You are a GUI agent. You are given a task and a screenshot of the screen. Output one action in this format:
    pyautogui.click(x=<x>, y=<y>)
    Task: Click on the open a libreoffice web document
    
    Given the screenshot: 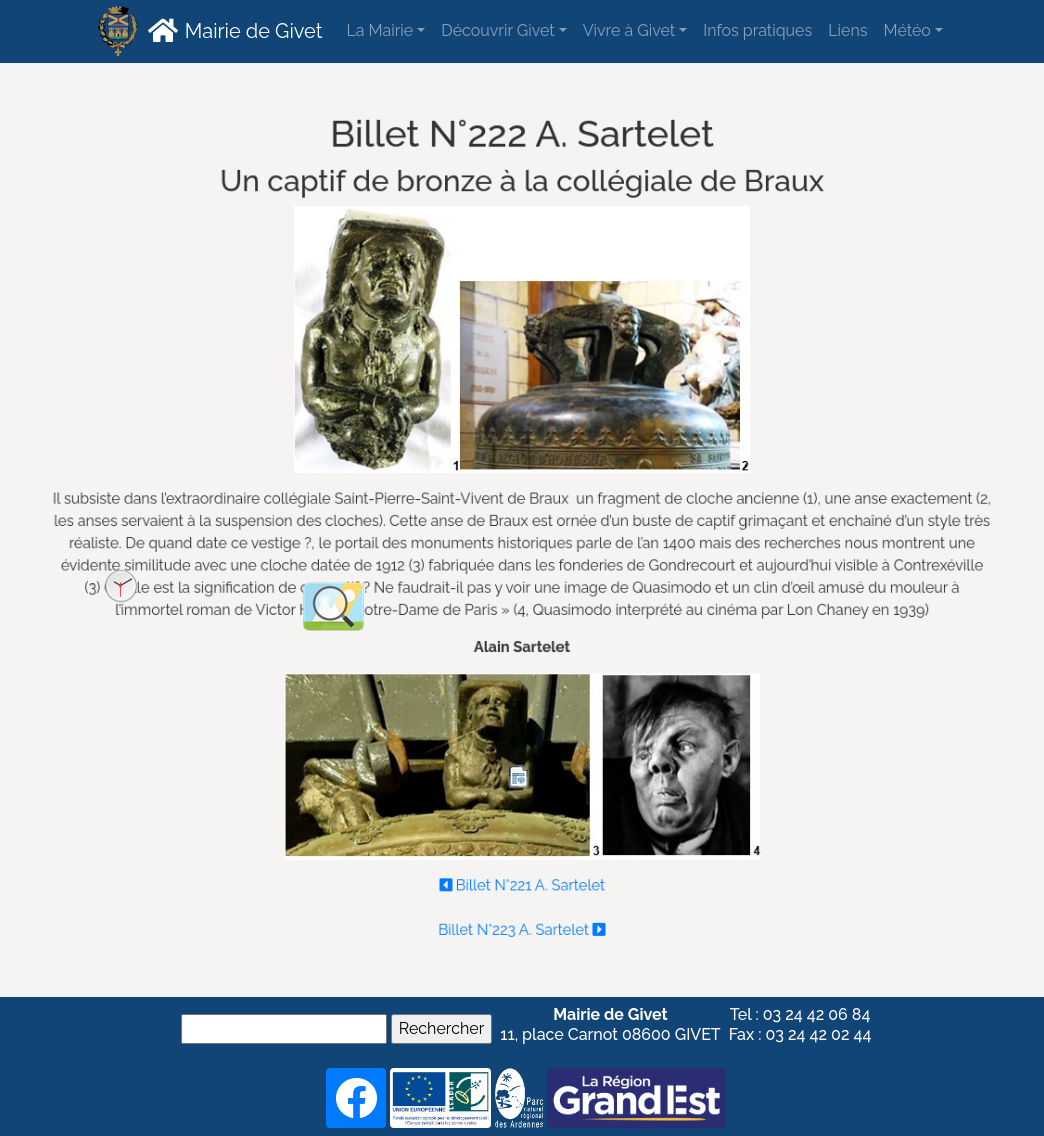 What is the action you would take?
    pyautogui.click(x=518, y=776)
    